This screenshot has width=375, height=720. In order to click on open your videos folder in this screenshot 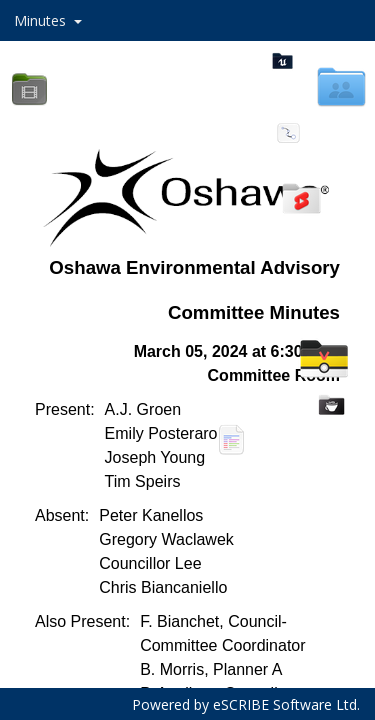, I will do `click(29, 88)`.